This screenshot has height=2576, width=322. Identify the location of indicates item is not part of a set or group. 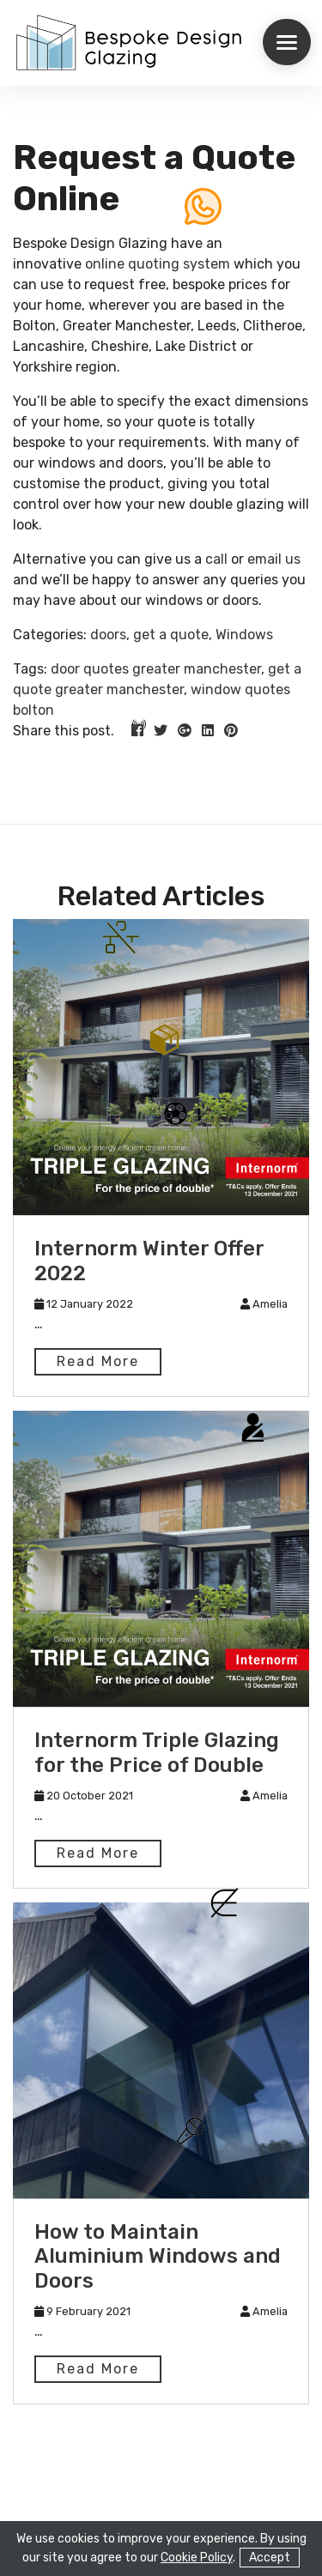
(224, 1902).